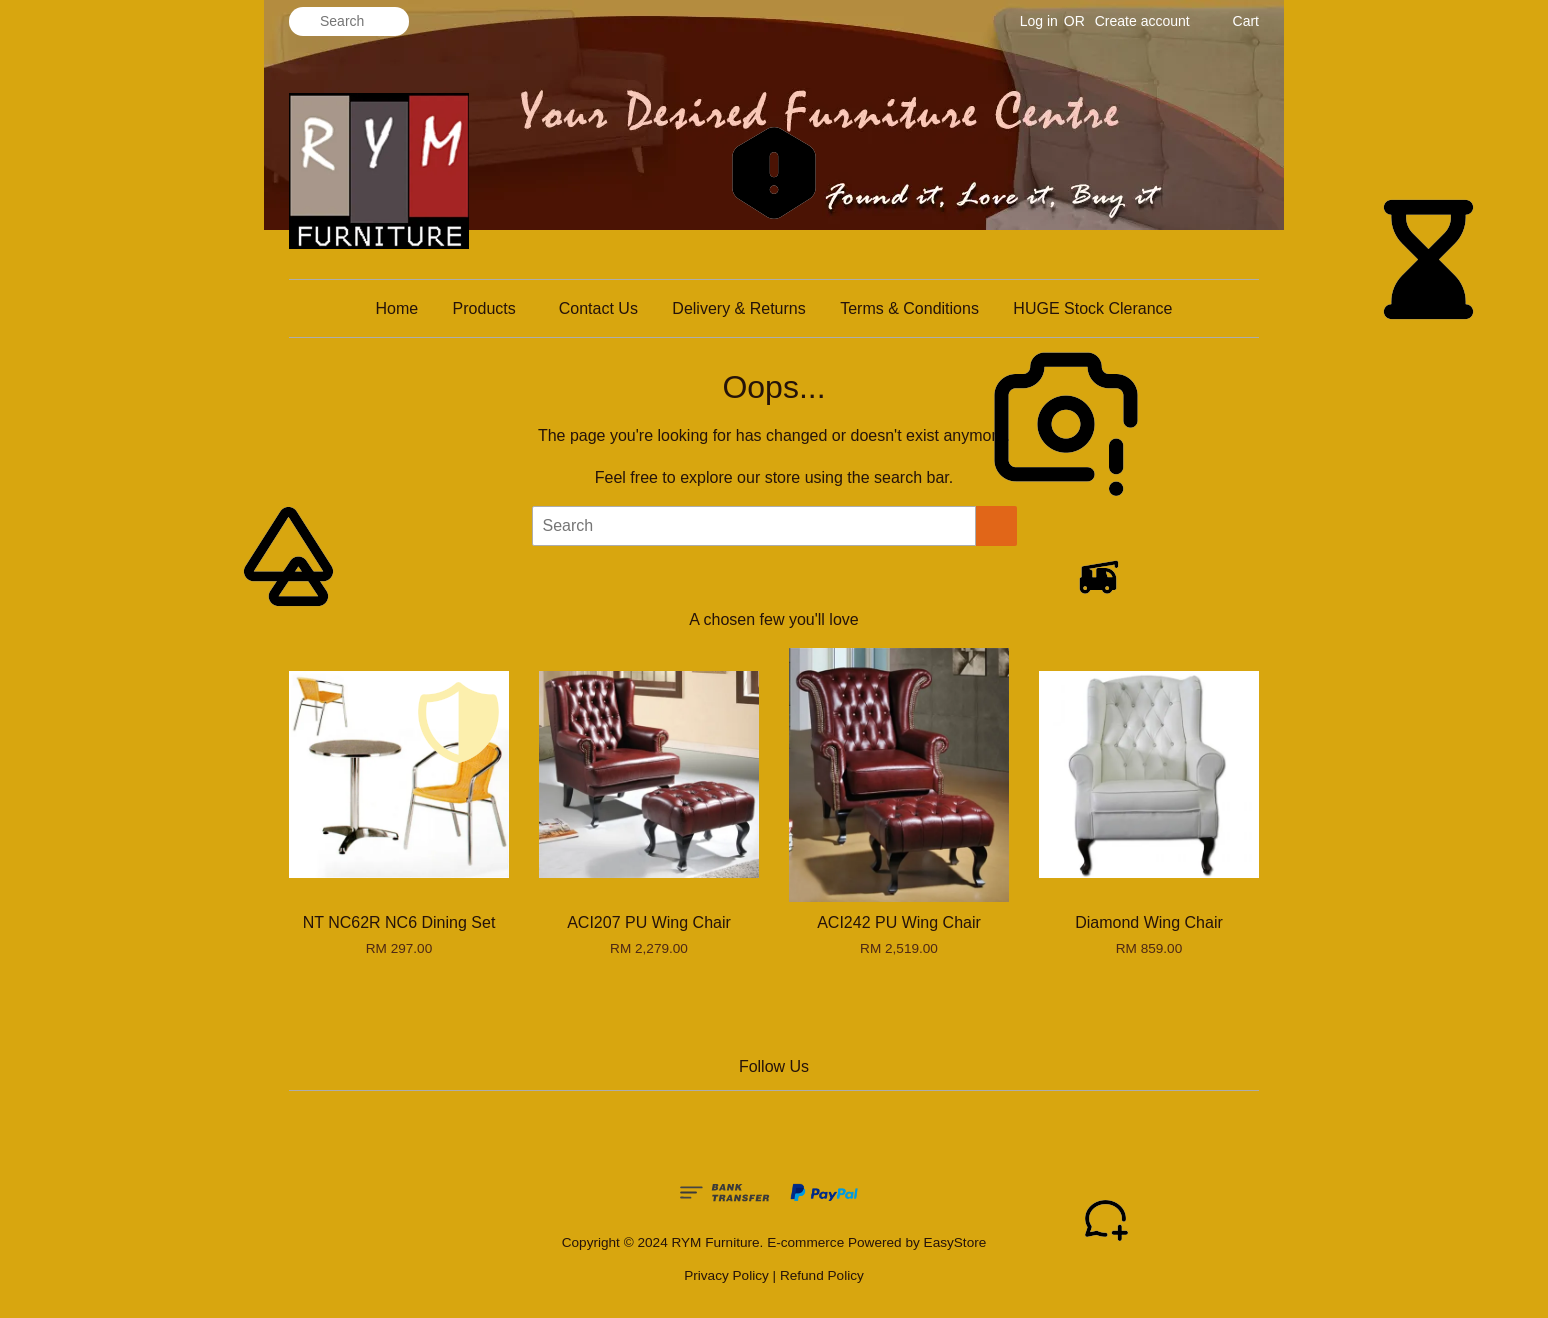 Image resolution: width=1548 pixels, height=1318 pixels. What do you see at coordinates (1066, 417) in the screenshot?
I see `camera error or malfunction alert` at bounding box center [1066, 417].